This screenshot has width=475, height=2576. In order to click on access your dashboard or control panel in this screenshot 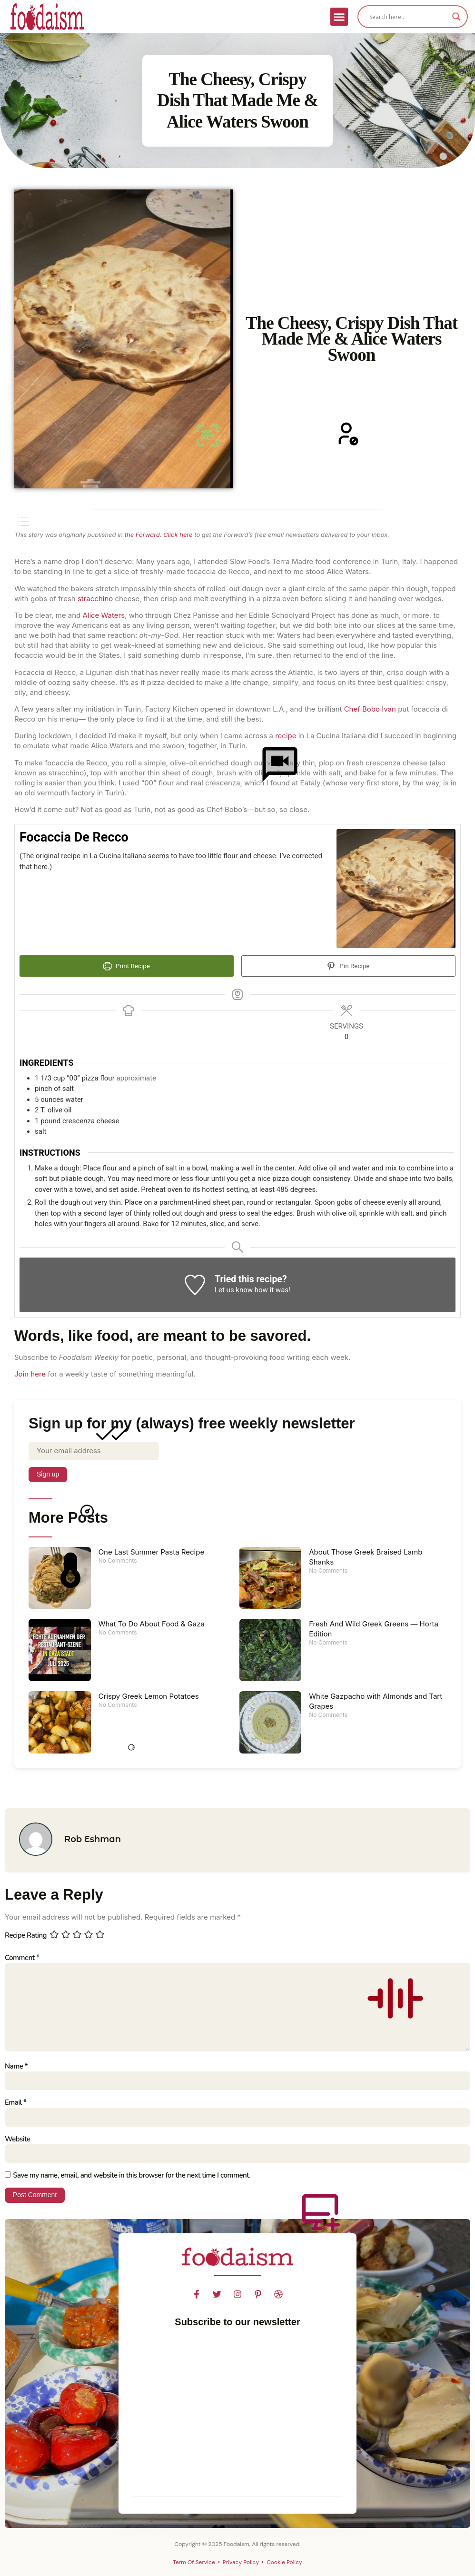, I will do `click(87, 1511)`.